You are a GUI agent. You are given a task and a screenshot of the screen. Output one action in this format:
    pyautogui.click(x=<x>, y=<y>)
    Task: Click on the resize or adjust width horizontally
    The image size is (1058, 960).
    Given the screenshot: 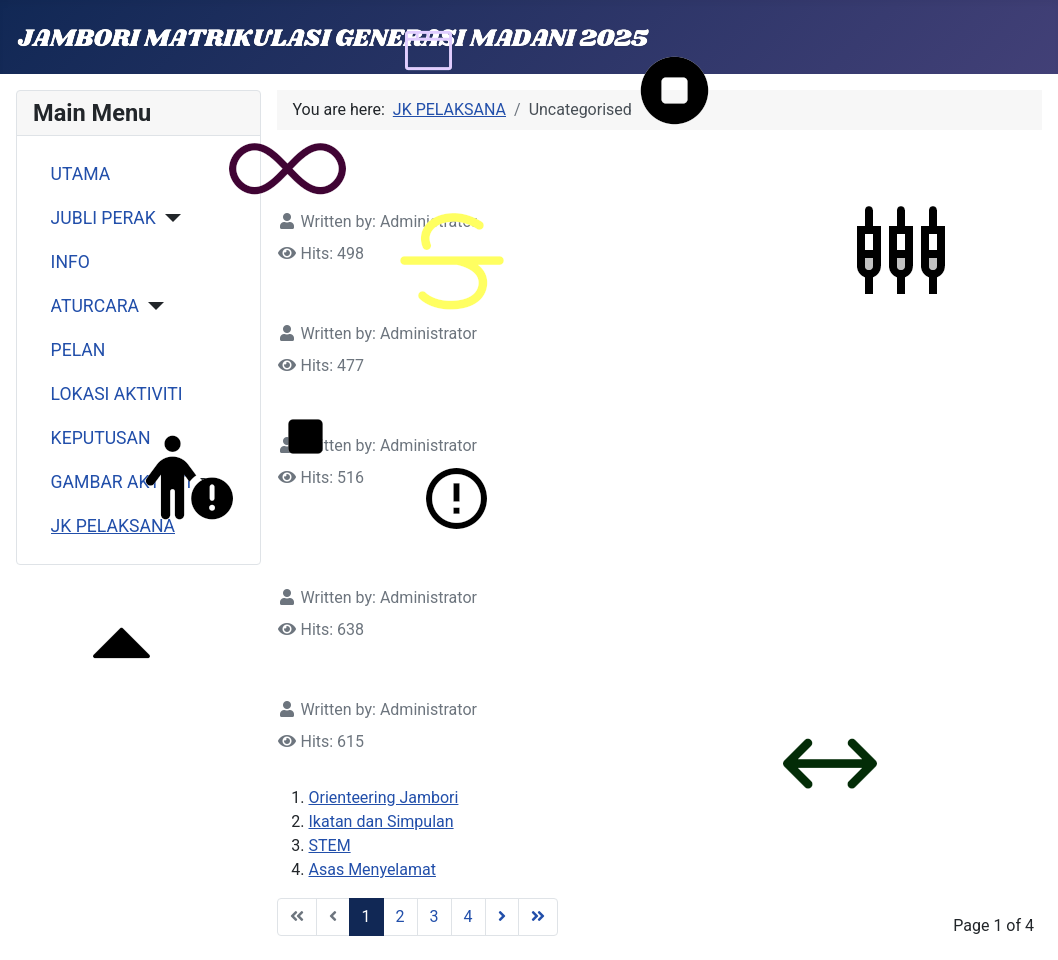 What is the action you would take?
    pyautogui.click(x=830, y=765)
    